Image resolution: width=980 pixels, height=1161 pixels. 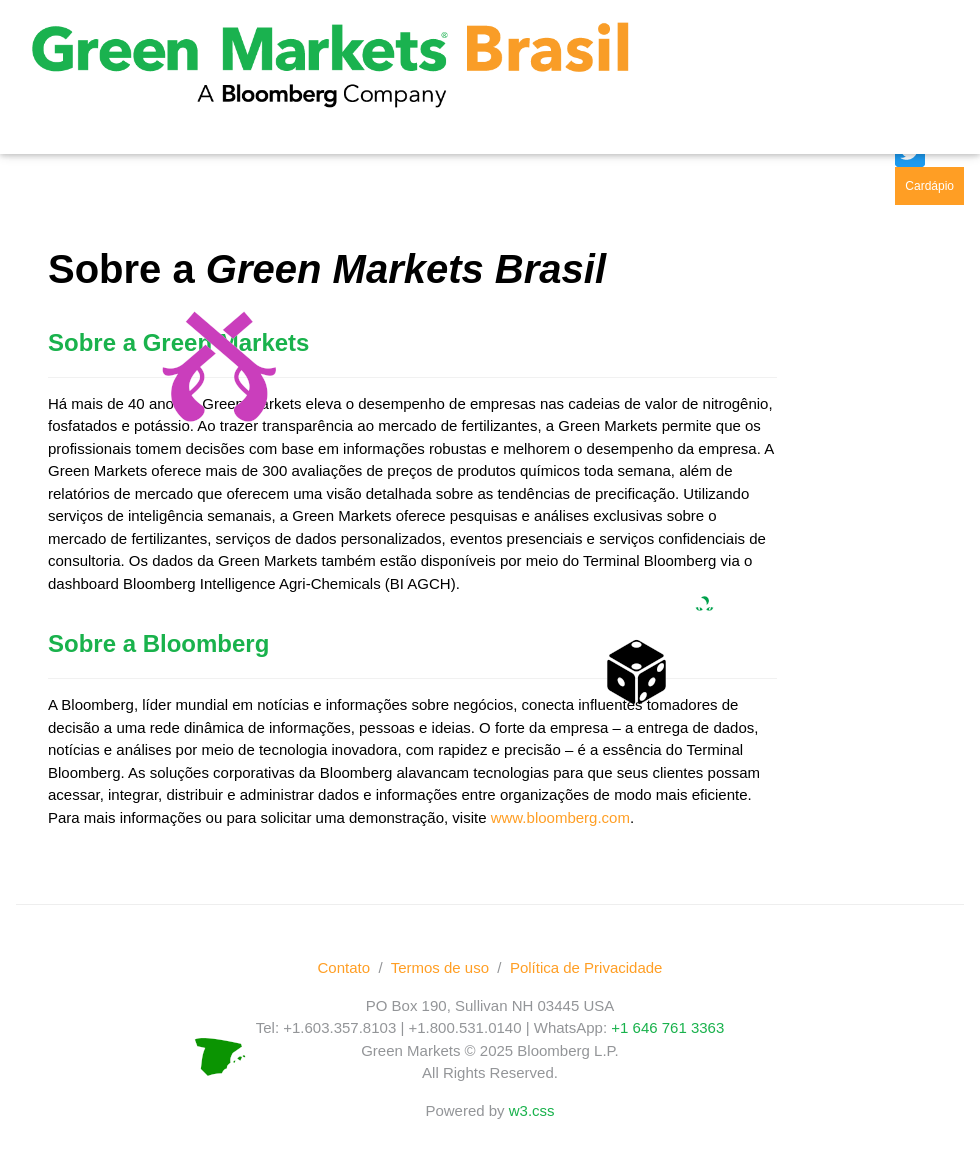 I want to click on select spain as your country or region, so click(x=220, y=1057).